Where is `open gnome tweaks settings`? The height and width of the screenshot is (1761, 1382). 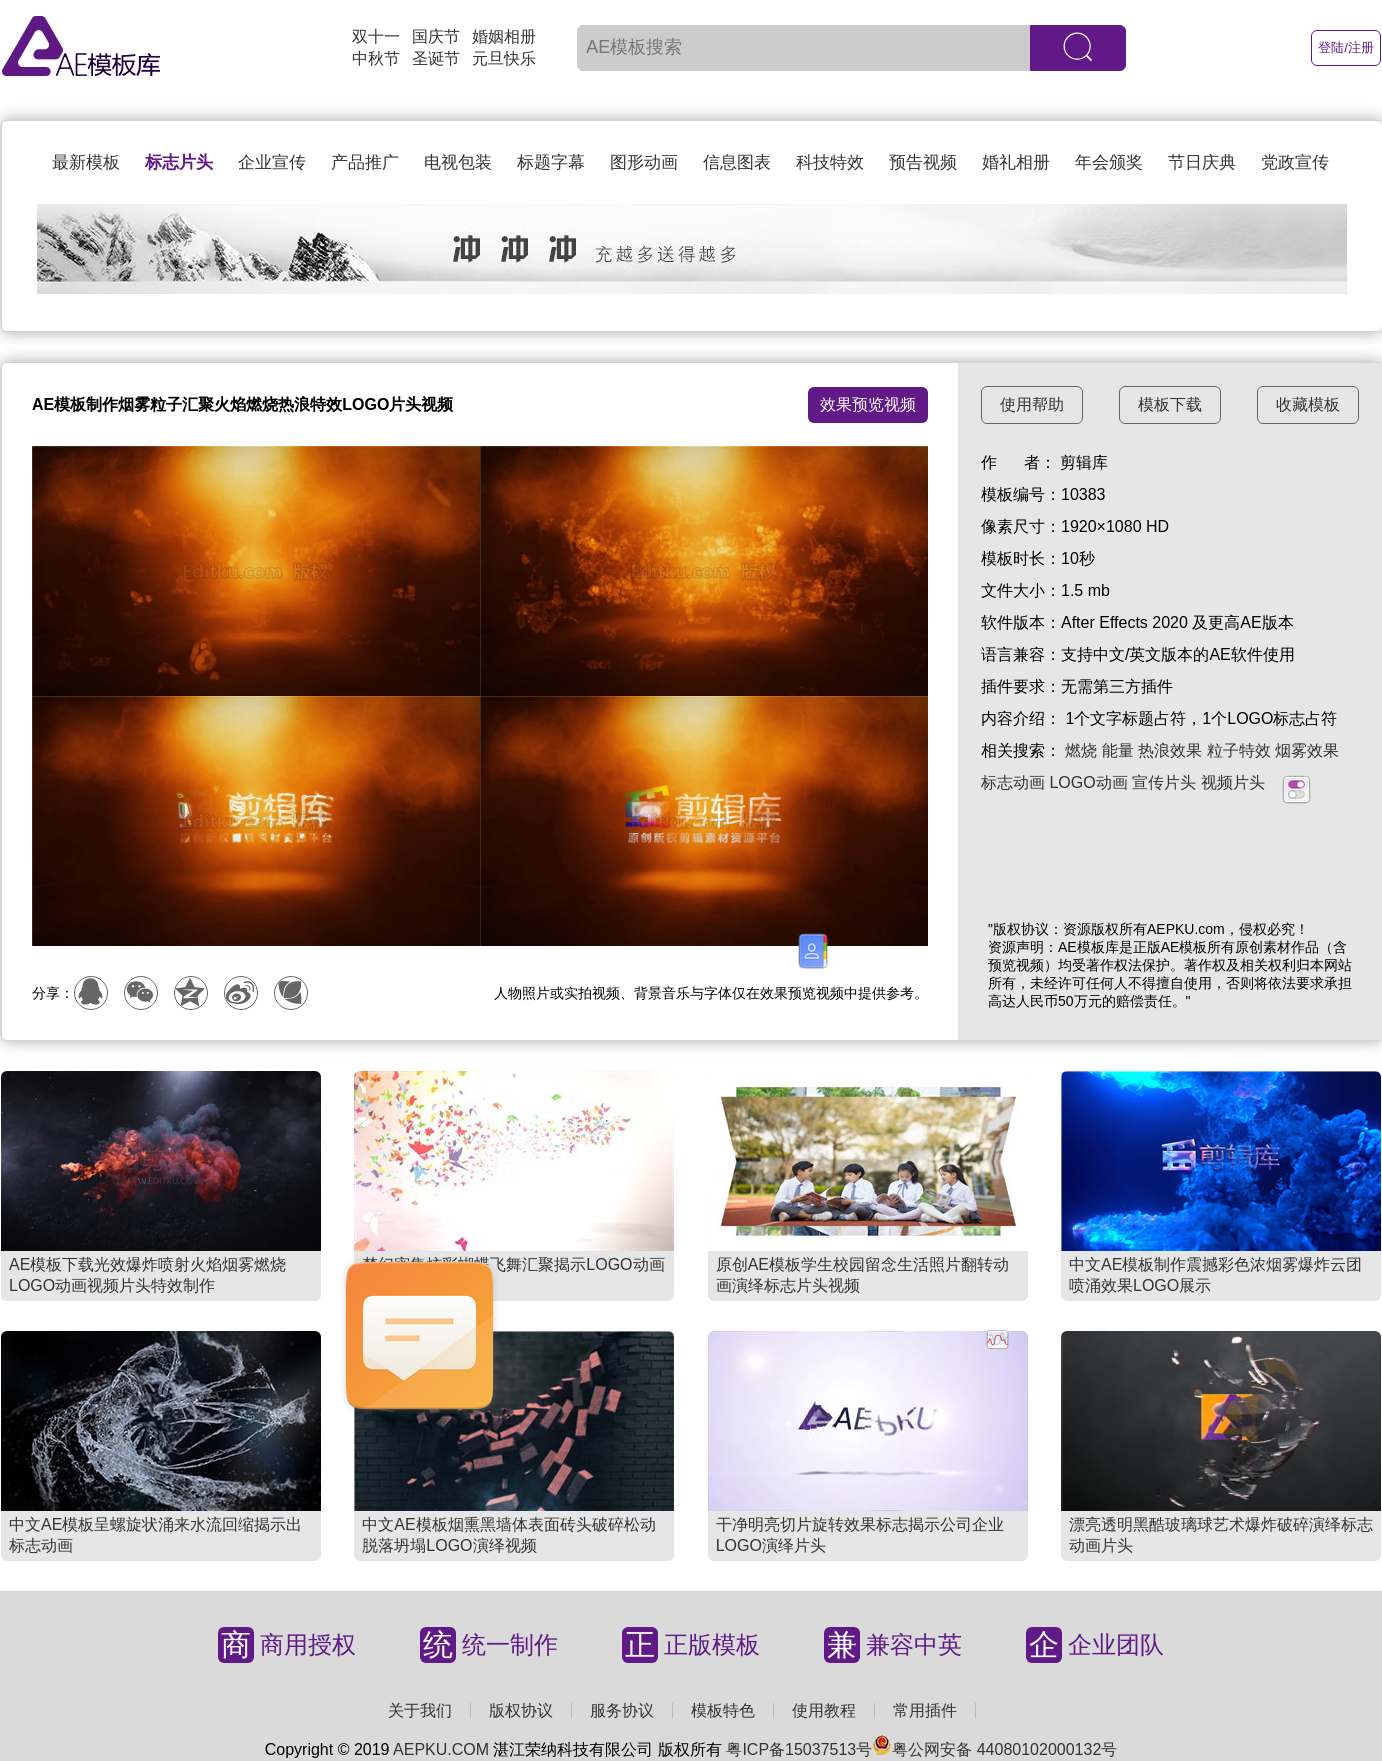
open gnome tweaks settings is located at coordinates (1296, 789).